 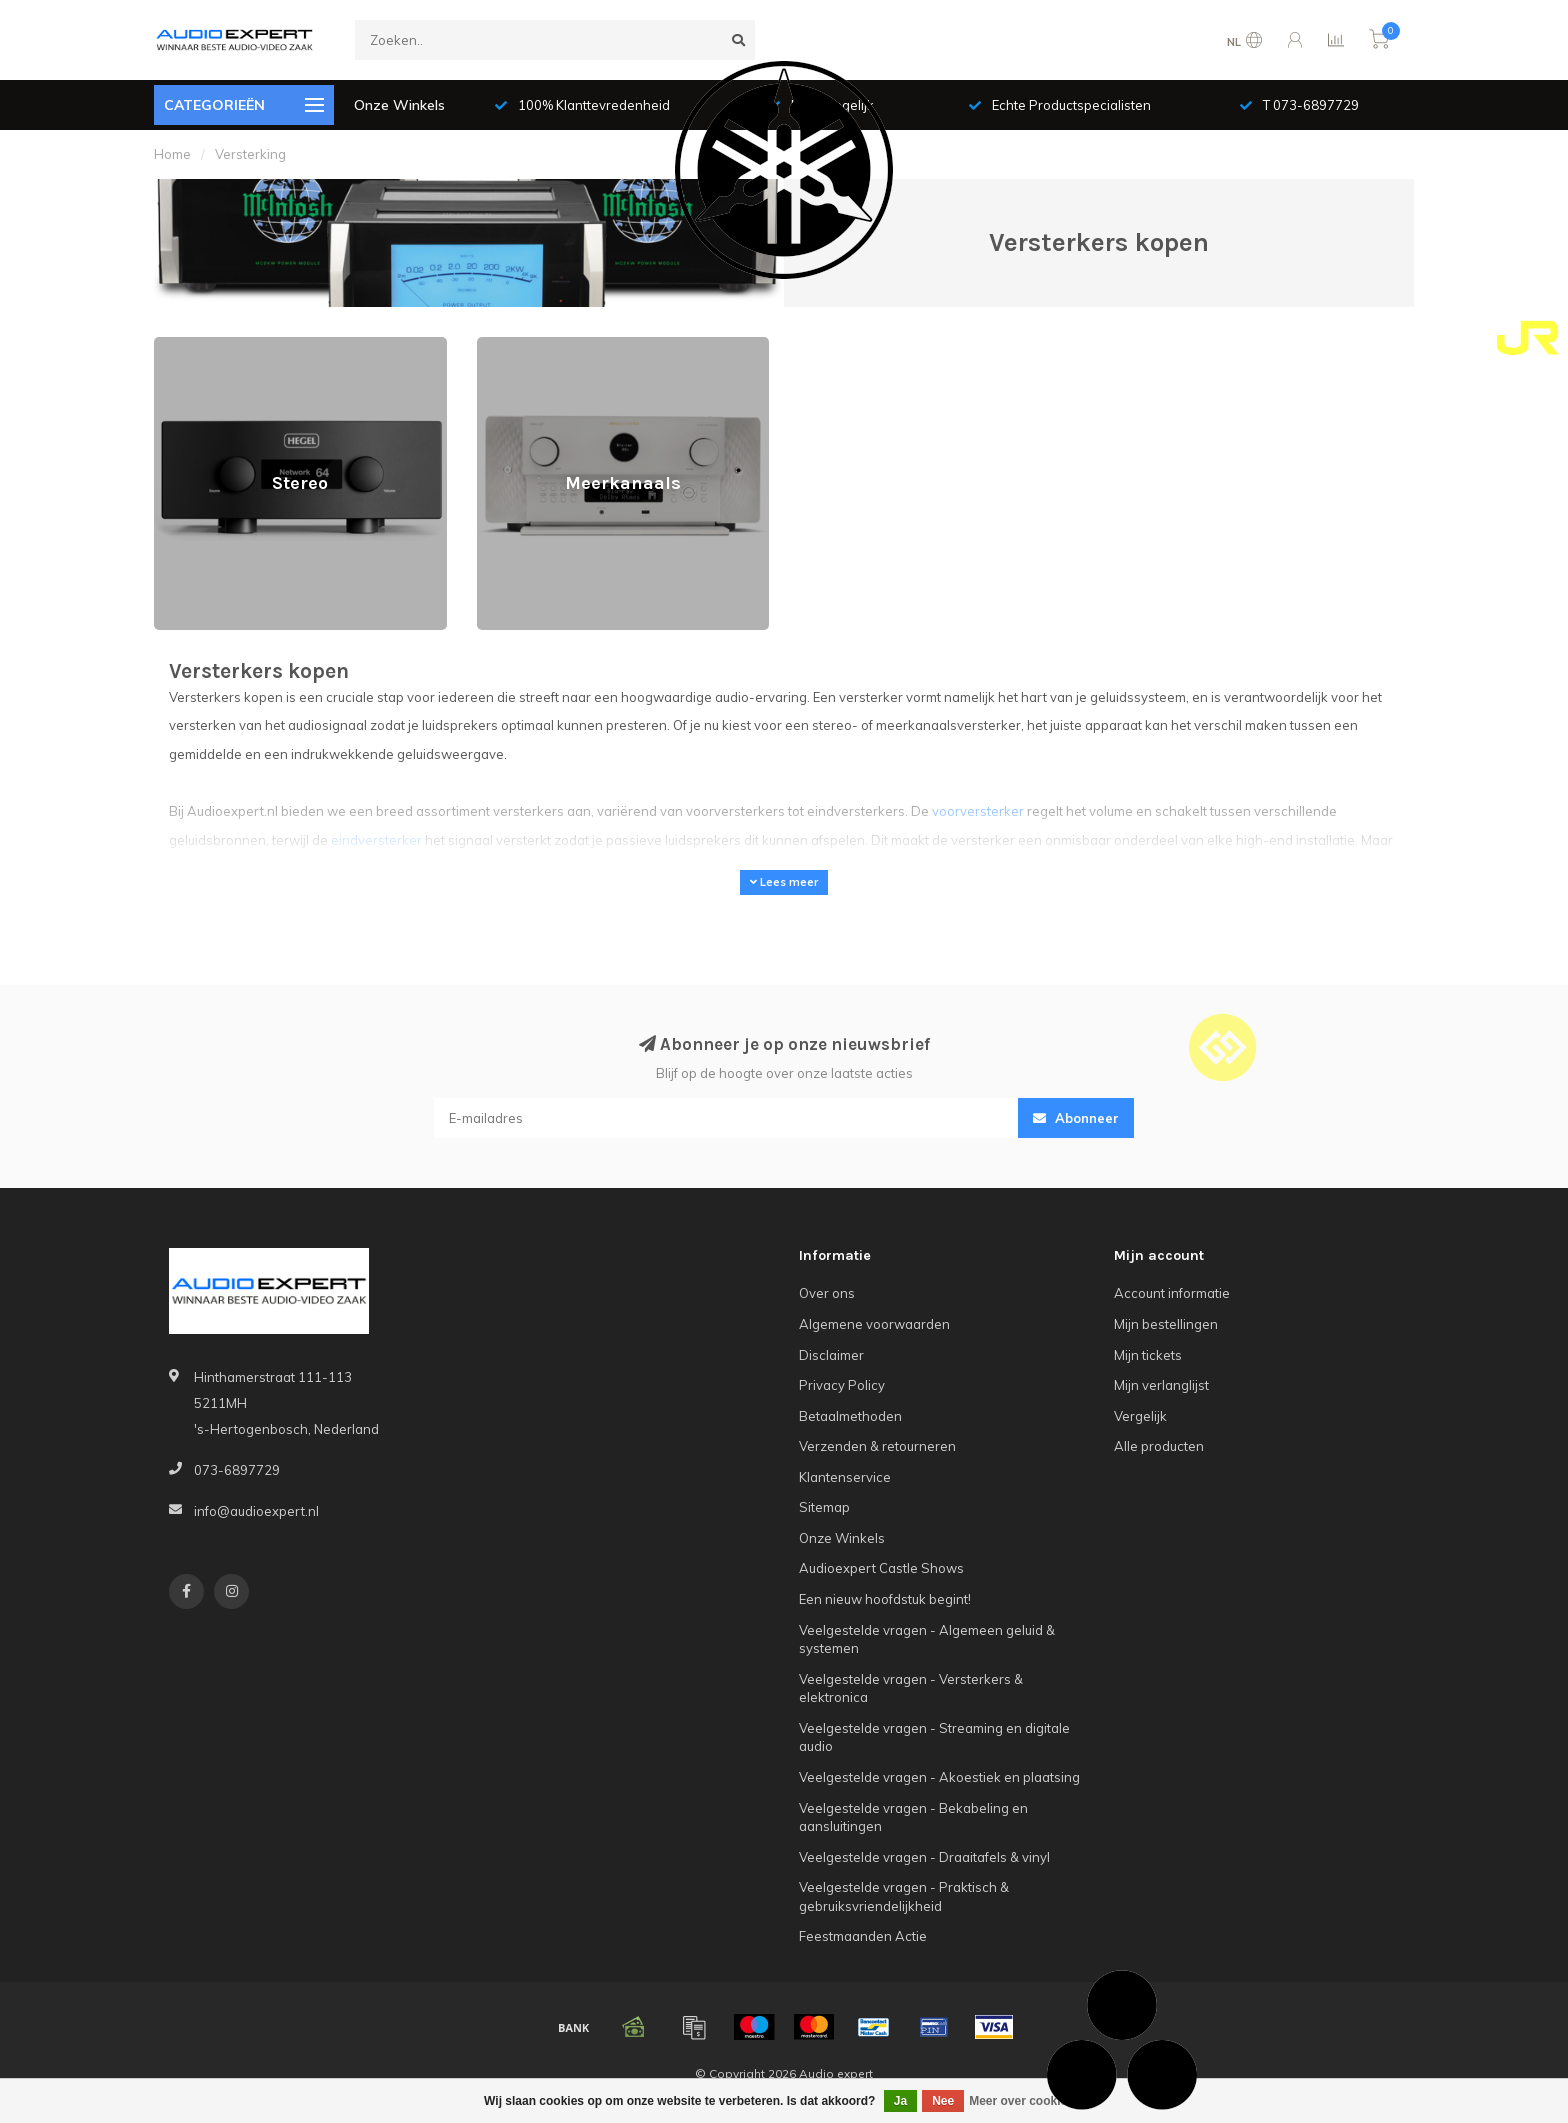 What do you see at coordinates (1122, 2040) in the screenshot?
I see `julia programming language logo` at bounding box center [1122, 2040].